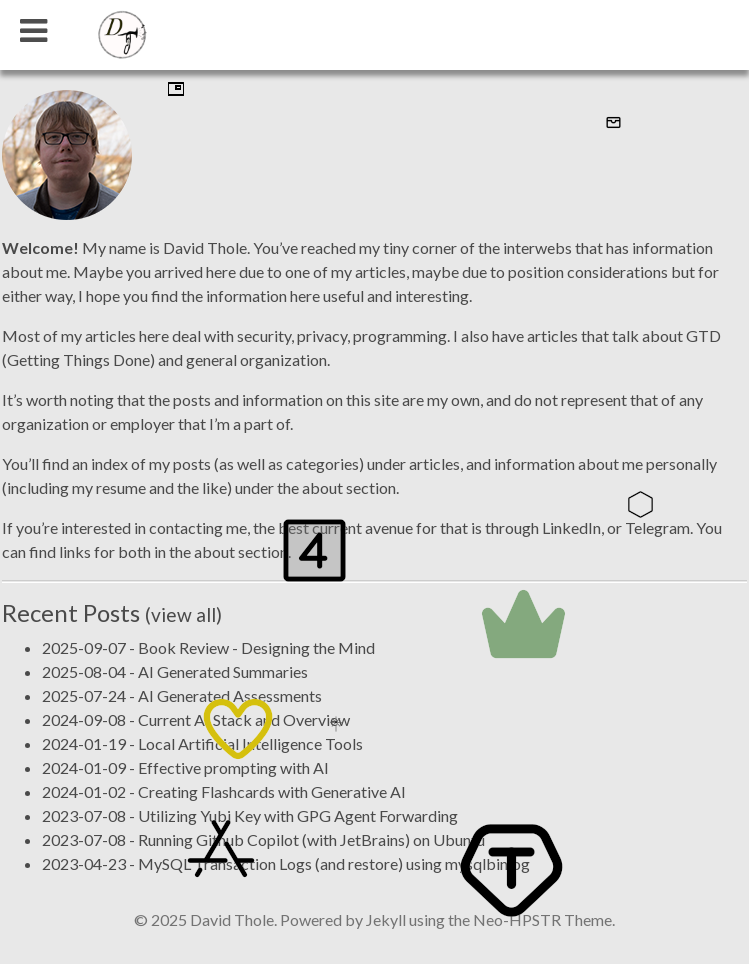 This screenshot has height=964, width=749. What do you see at coordinates (523, 628) in the screenshot?
I see `indicates premium or VIP membership status` at bounding box center [523, 628].